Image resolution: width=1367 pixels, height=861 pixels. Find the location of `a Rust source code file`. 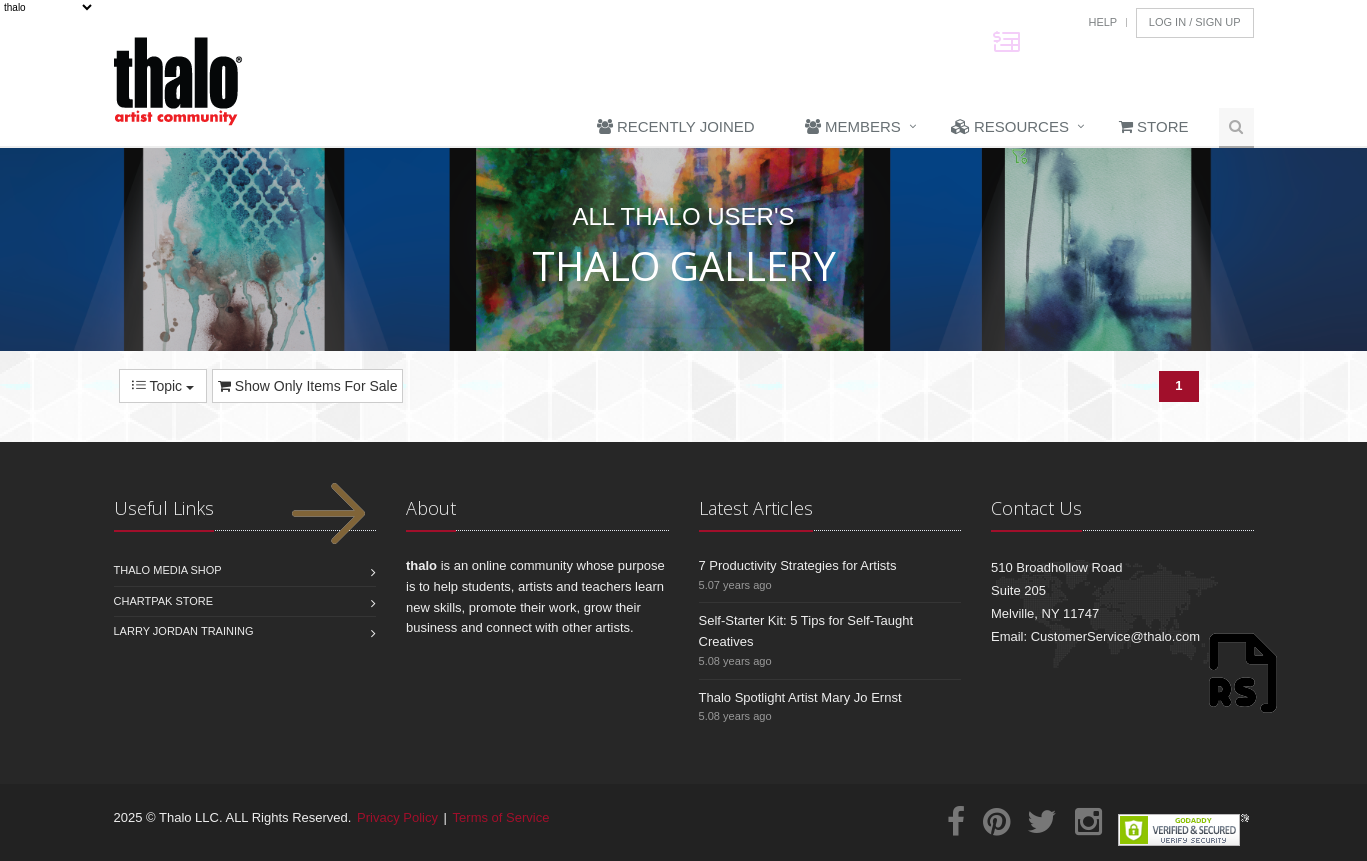

a Rust source code file is located at coordinates (1243, 673).